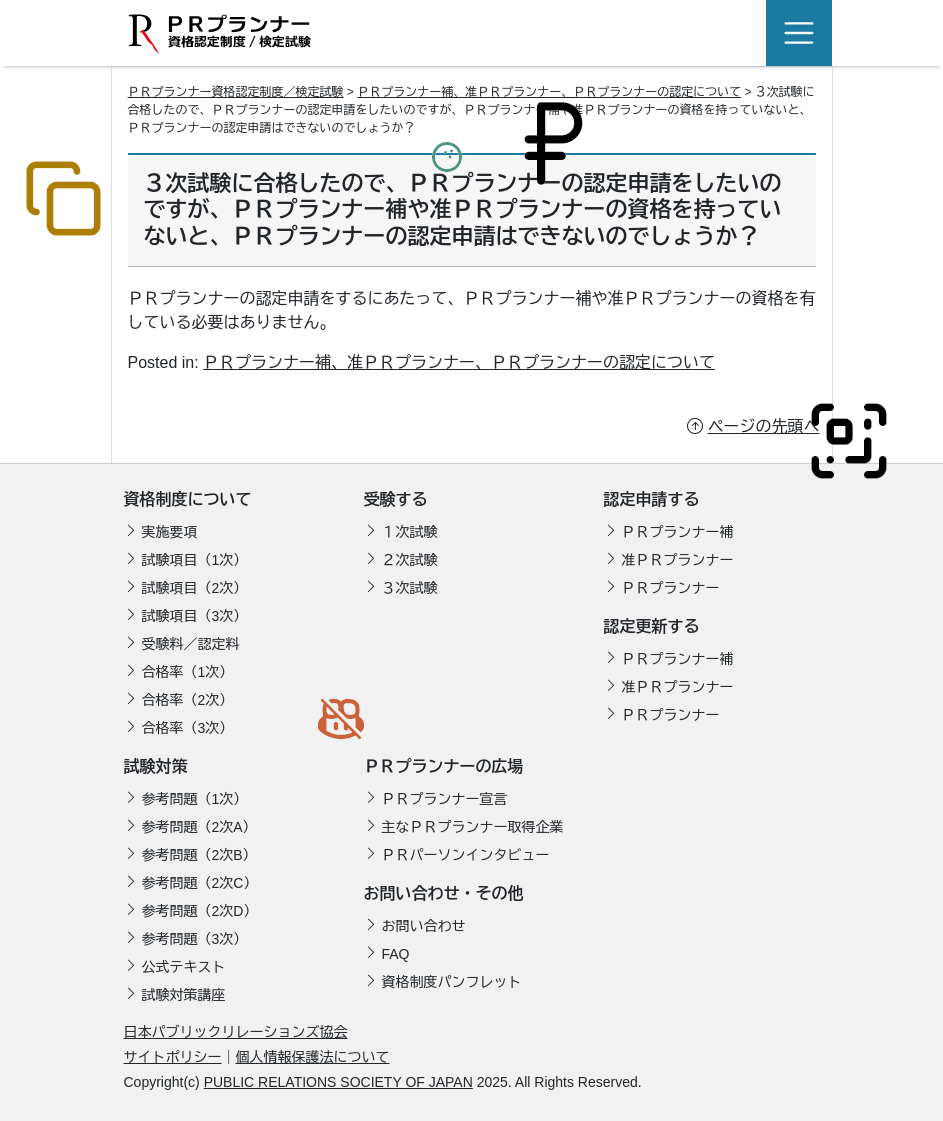 The height and width of the screenshot is (1121, 943). I want to click on indicates github copilot is unavailable or disabled, so click(341, 719).